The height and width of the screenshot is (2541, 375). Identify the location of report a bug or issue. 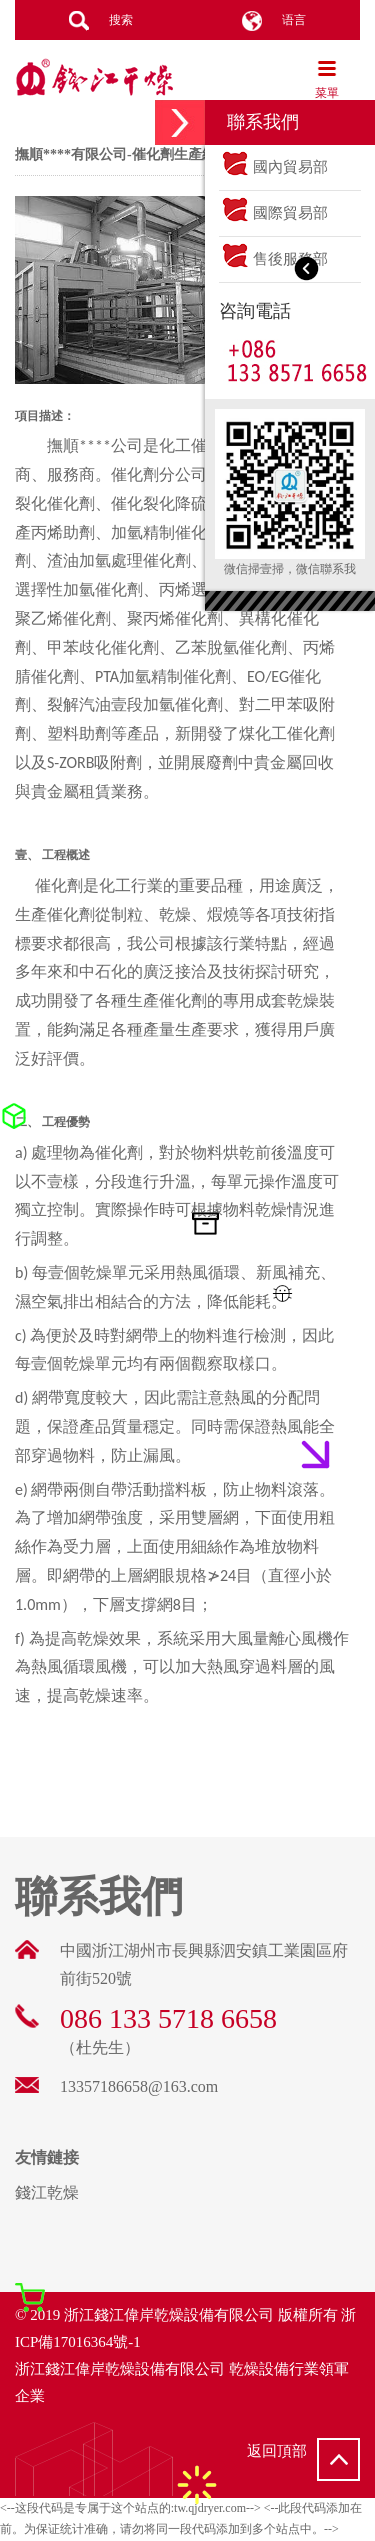
(282, 1293).